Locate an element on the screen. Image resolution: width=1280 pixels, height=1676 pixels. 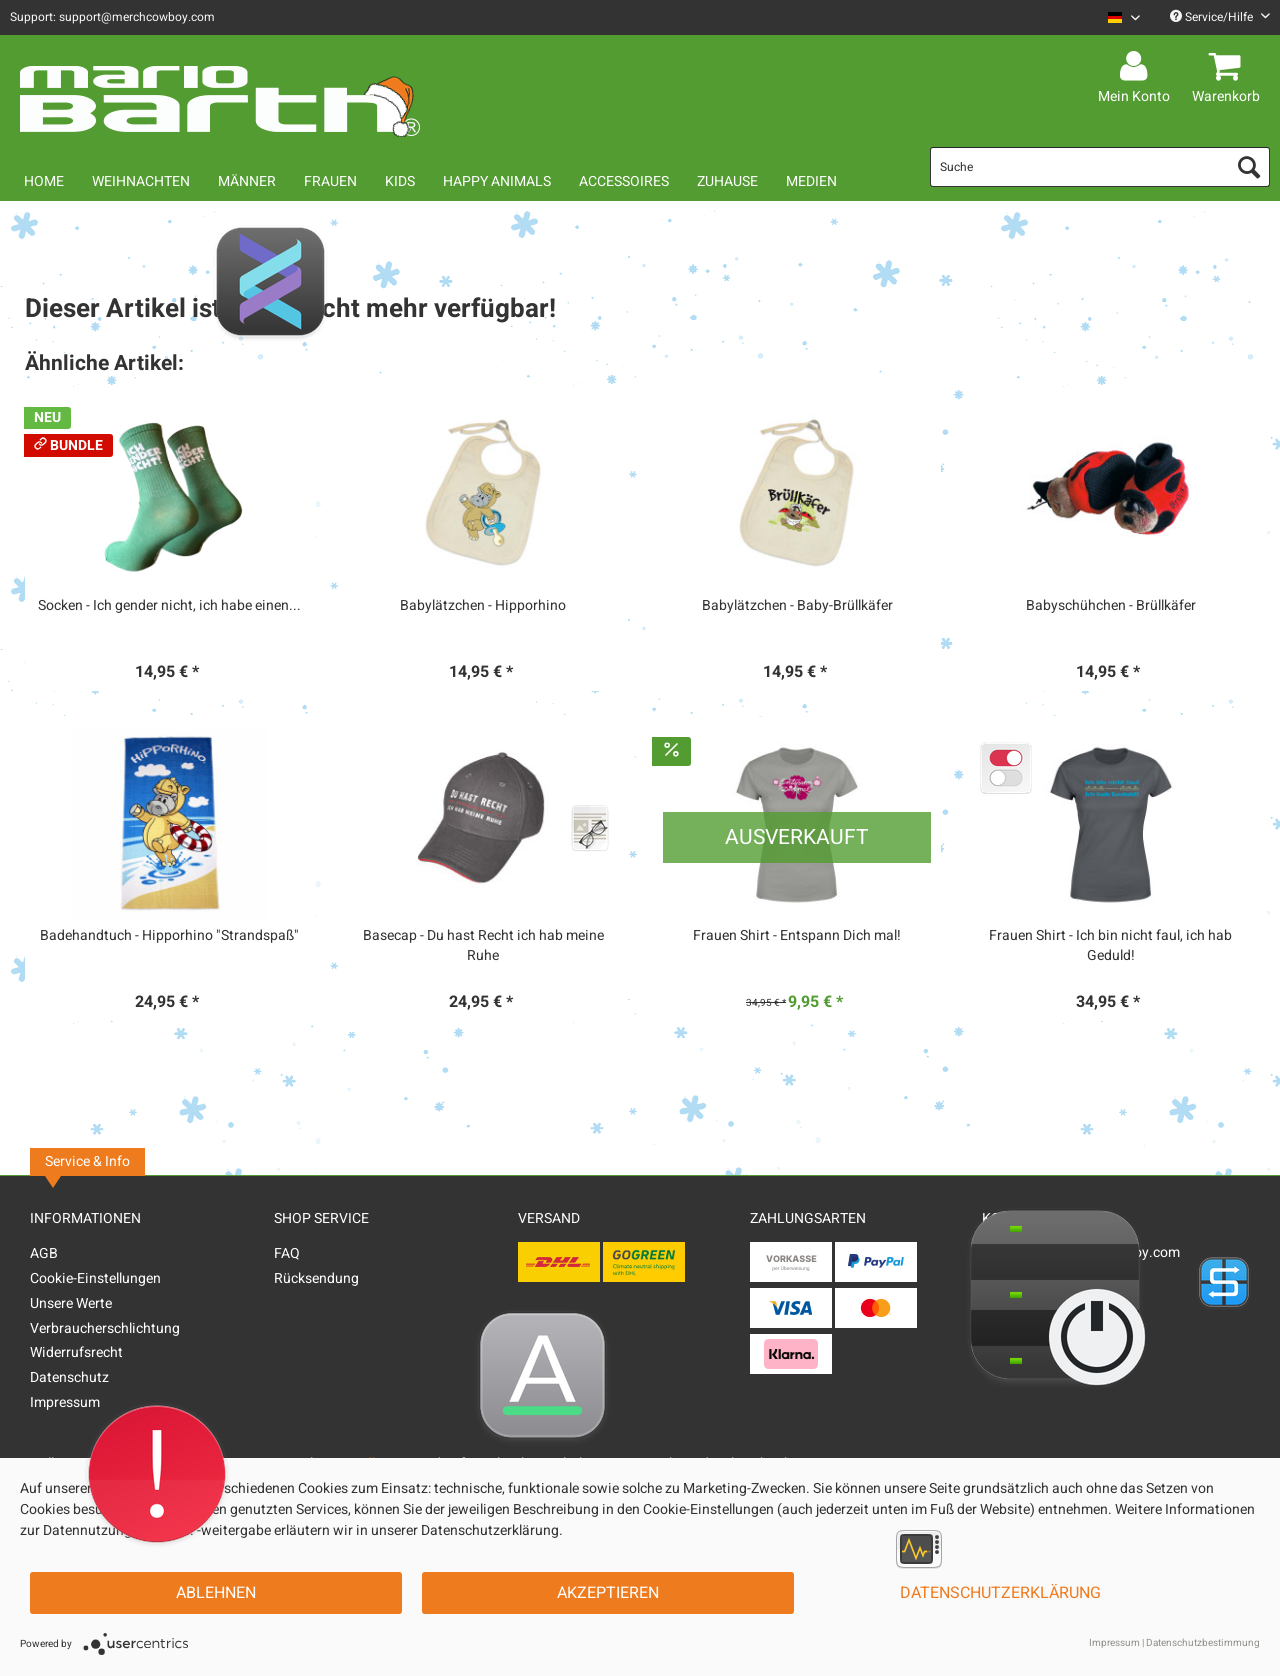
configure windows file sharing settings is located at coordinates (1224, 1283).